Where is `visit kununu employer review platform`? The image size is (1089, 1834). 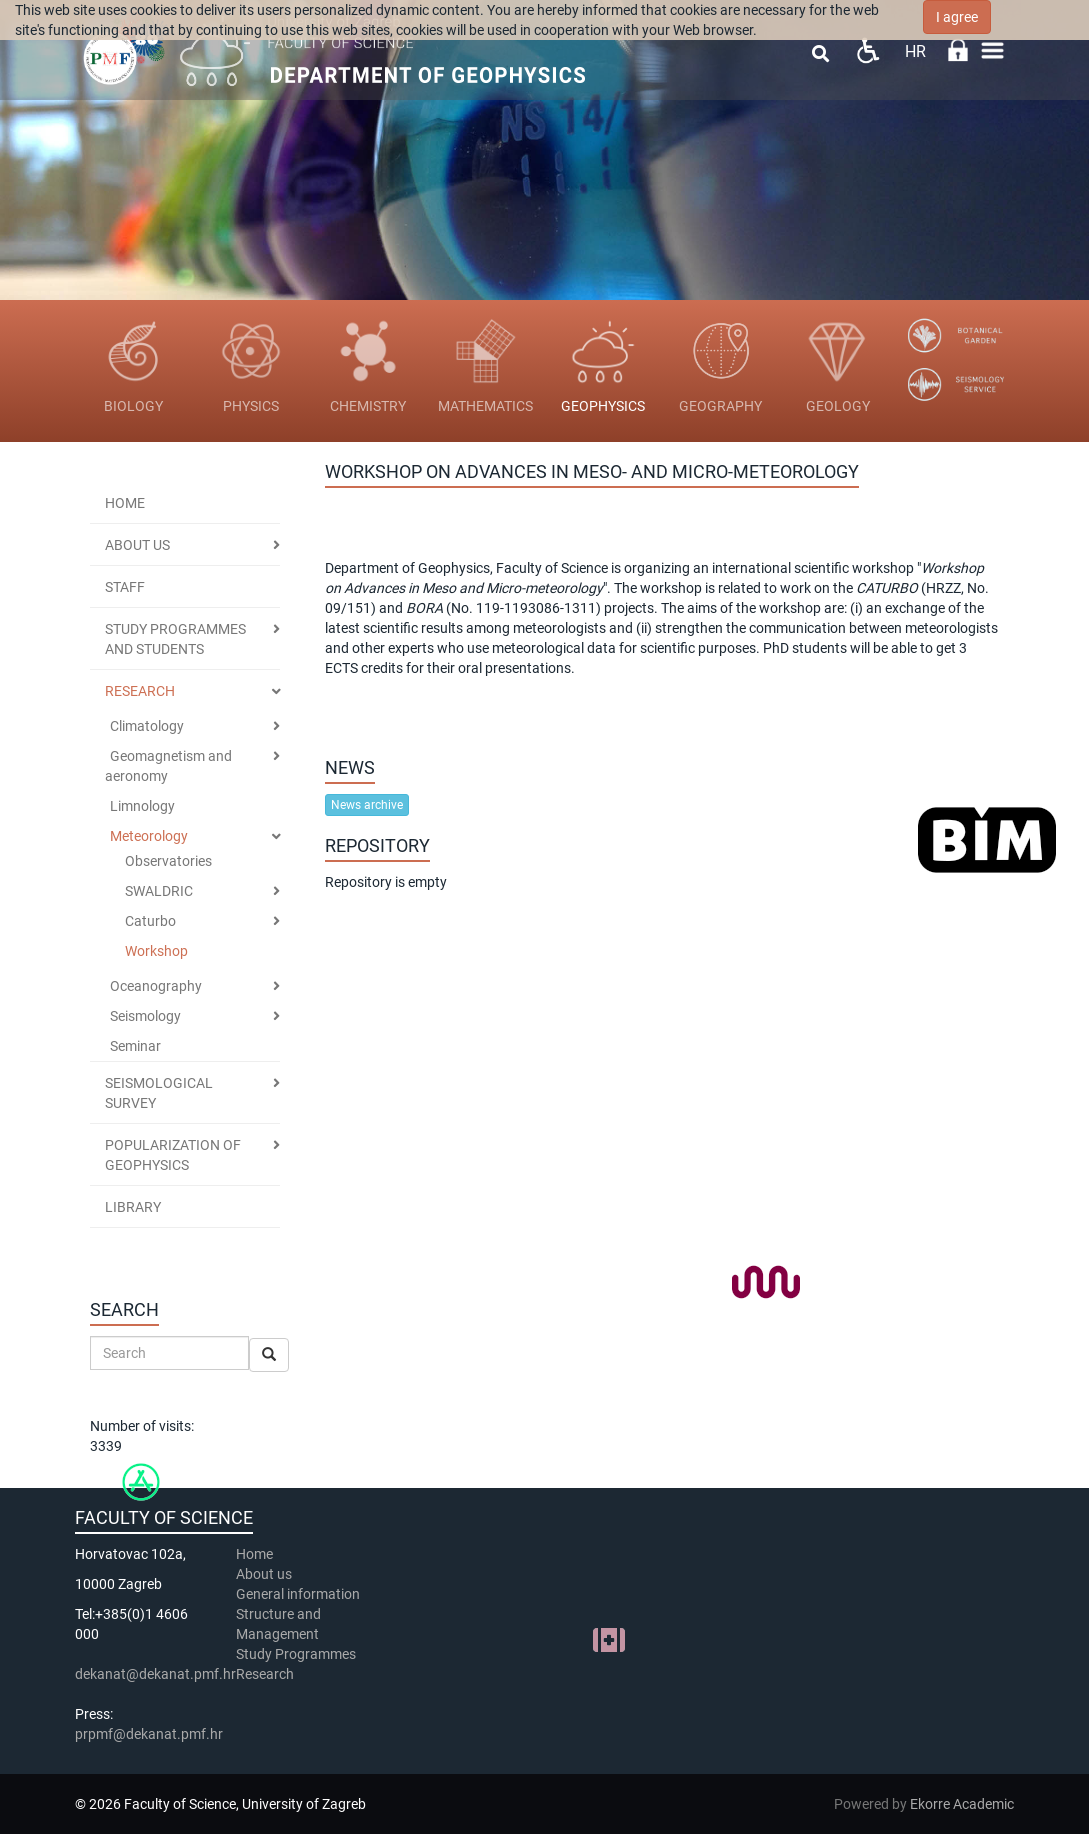
visit kununu employer review platform is located at coordinates (766, 1282).